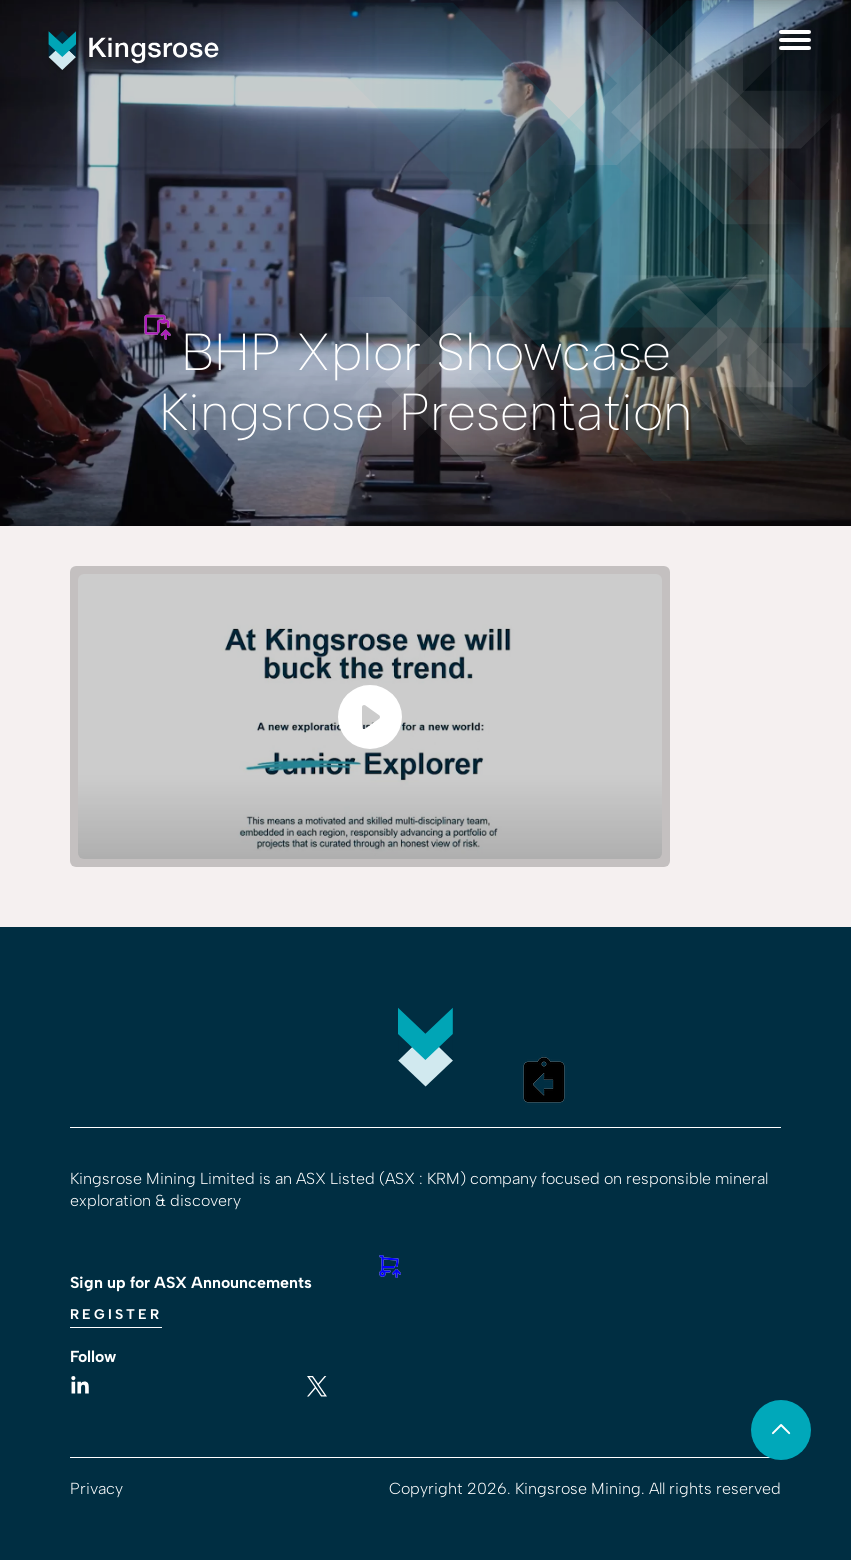 This screenshot has width=851, height=1560. What do you see at coordinates (544, 1082) in the screenshot?
I see `return or send back an assignment` at bounding box center [544, 1082].